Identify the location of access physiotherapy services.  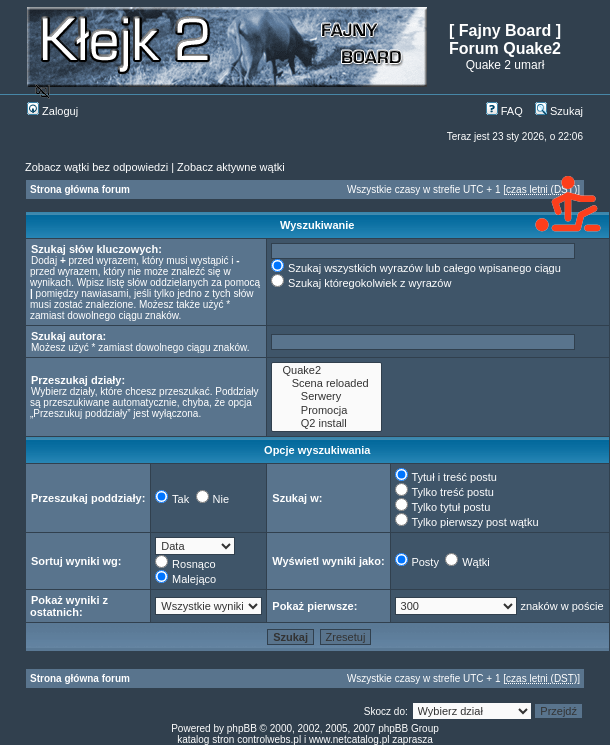
(568, 202).